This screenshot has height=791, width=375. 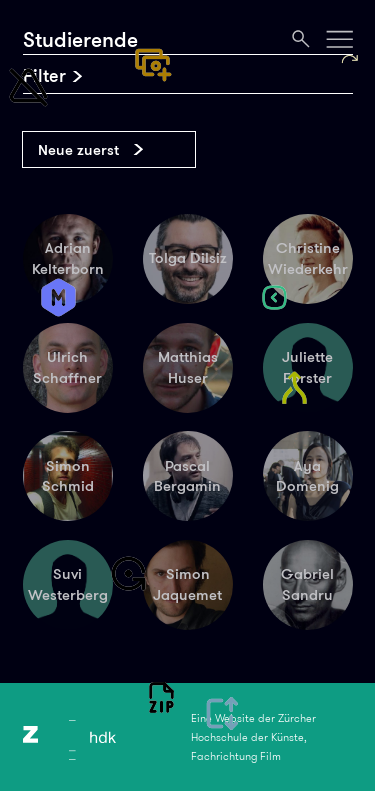 I want to click on rotate or refresh content, so click(x=128, y=573).